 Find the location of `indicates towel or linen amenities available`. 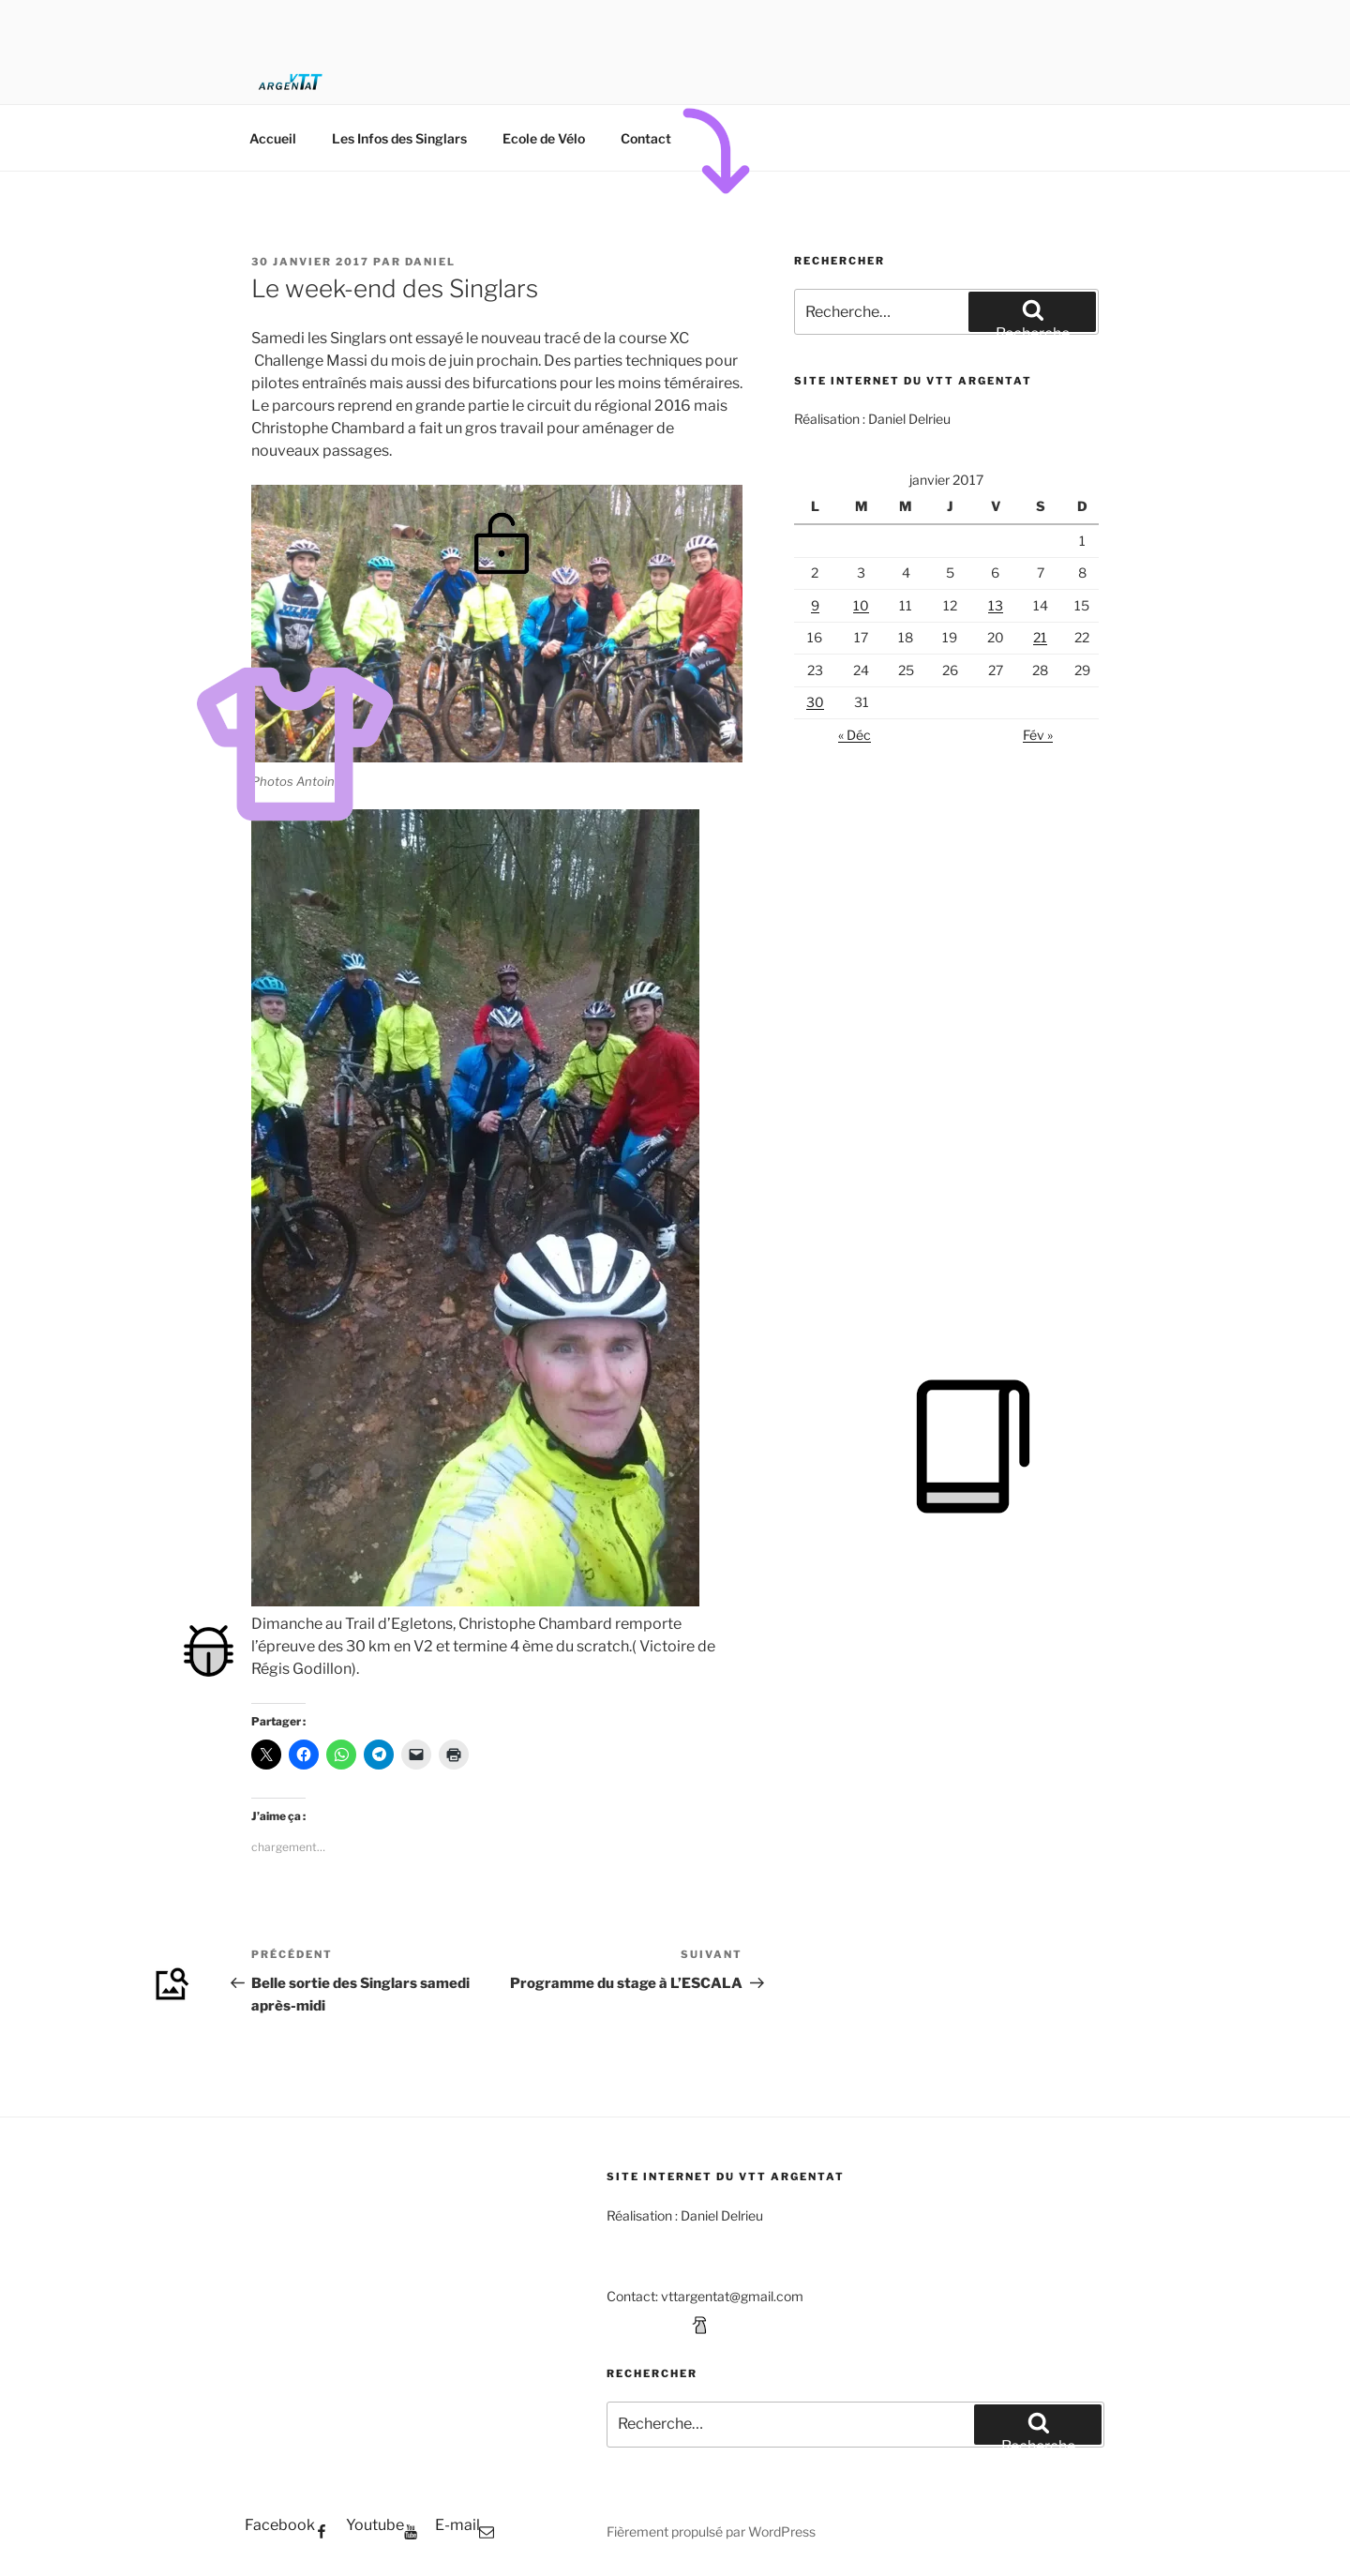

indicates towel or linen amenities available is located at coordinates (968, 1446).